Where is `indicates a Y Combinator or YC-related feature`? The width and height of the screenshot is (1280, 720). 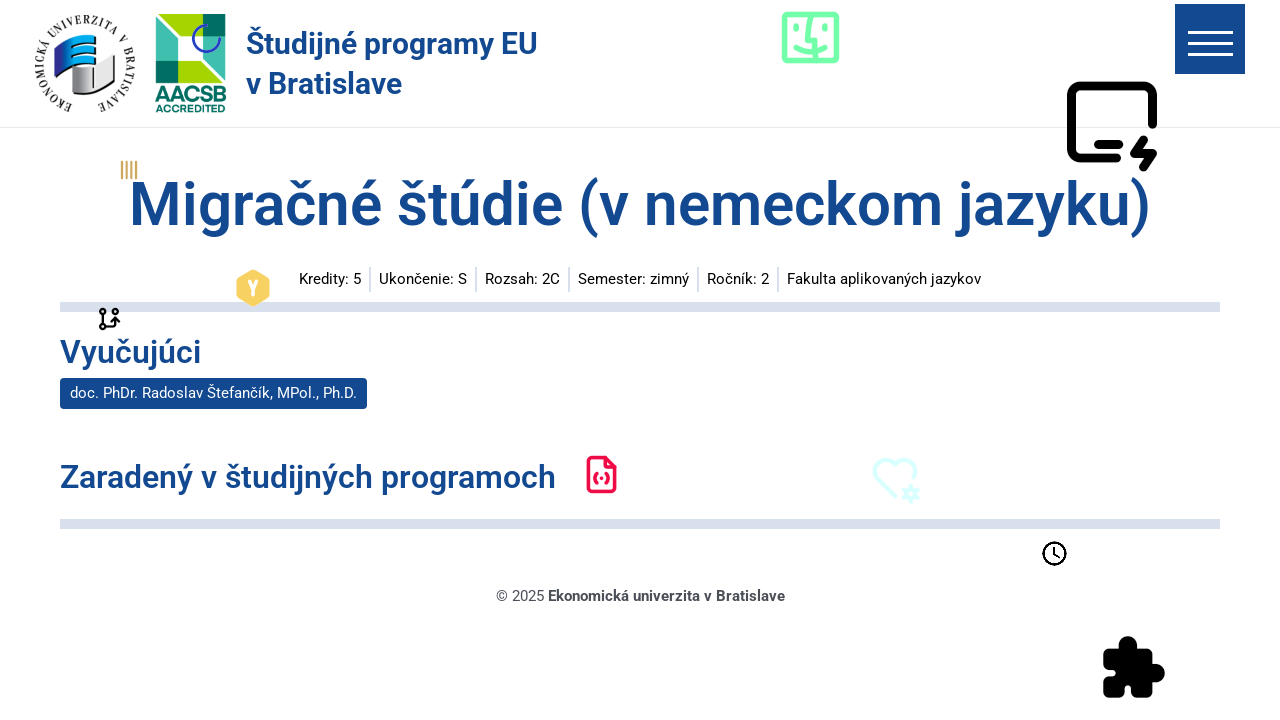 indicates a Y Combinator or YC-related feature is located at coordinates (253, 288).